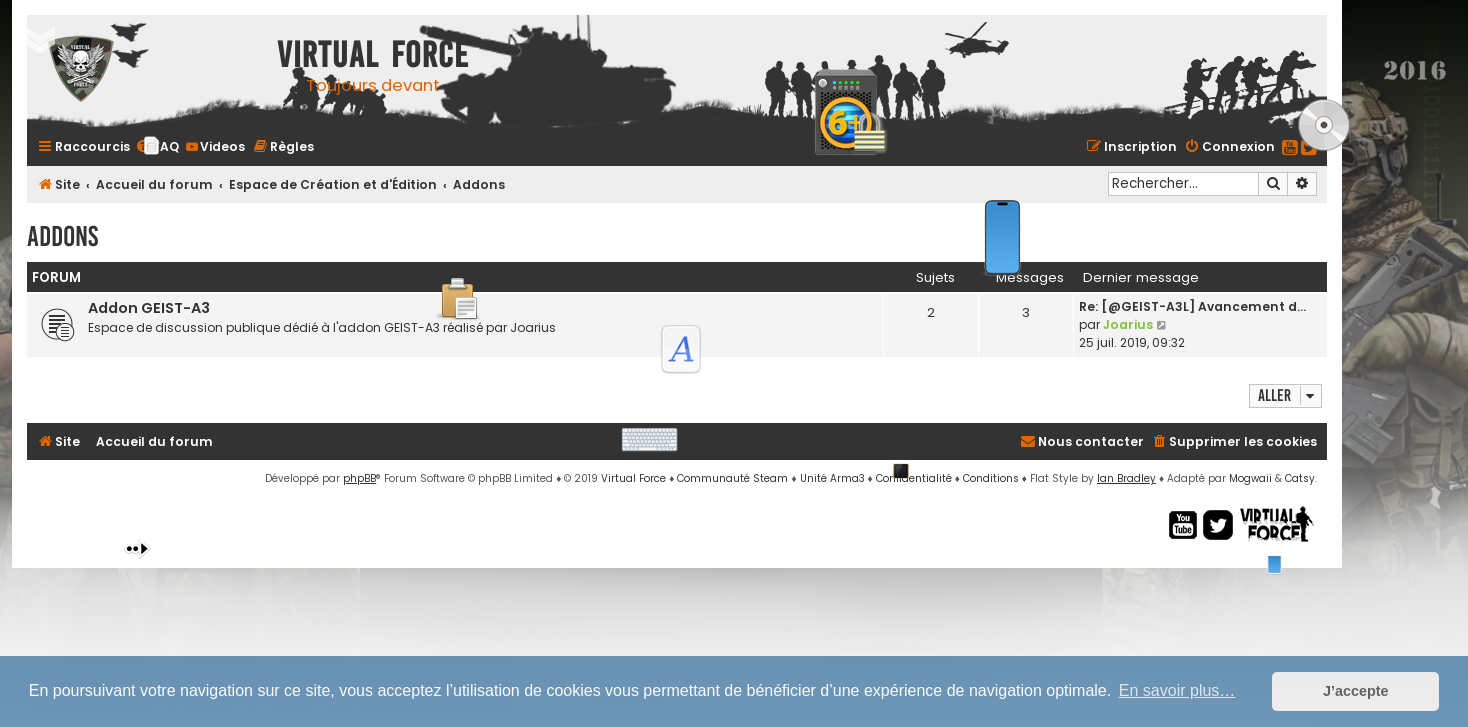  What do you see at coordinates (1274, 564) in the screenshot?
I see `iPad Pro with cellular connectivity` at bounding box center [1274, 564].